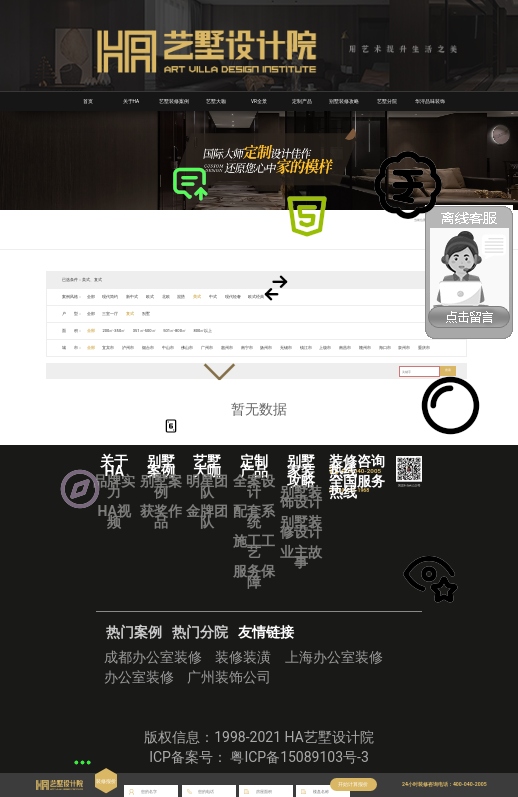  I want to click on open safari browser, so click(80, 489).